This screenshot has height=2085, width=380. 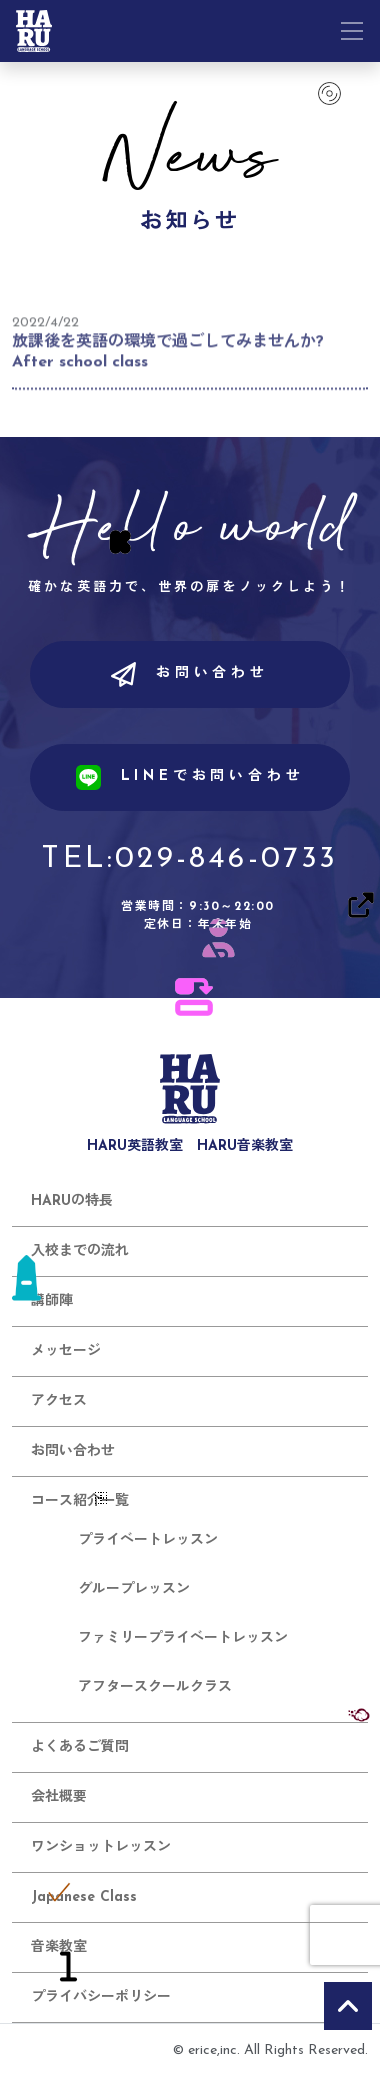 I want to click on open link in a new tab or window, so click(x=361, y=905).